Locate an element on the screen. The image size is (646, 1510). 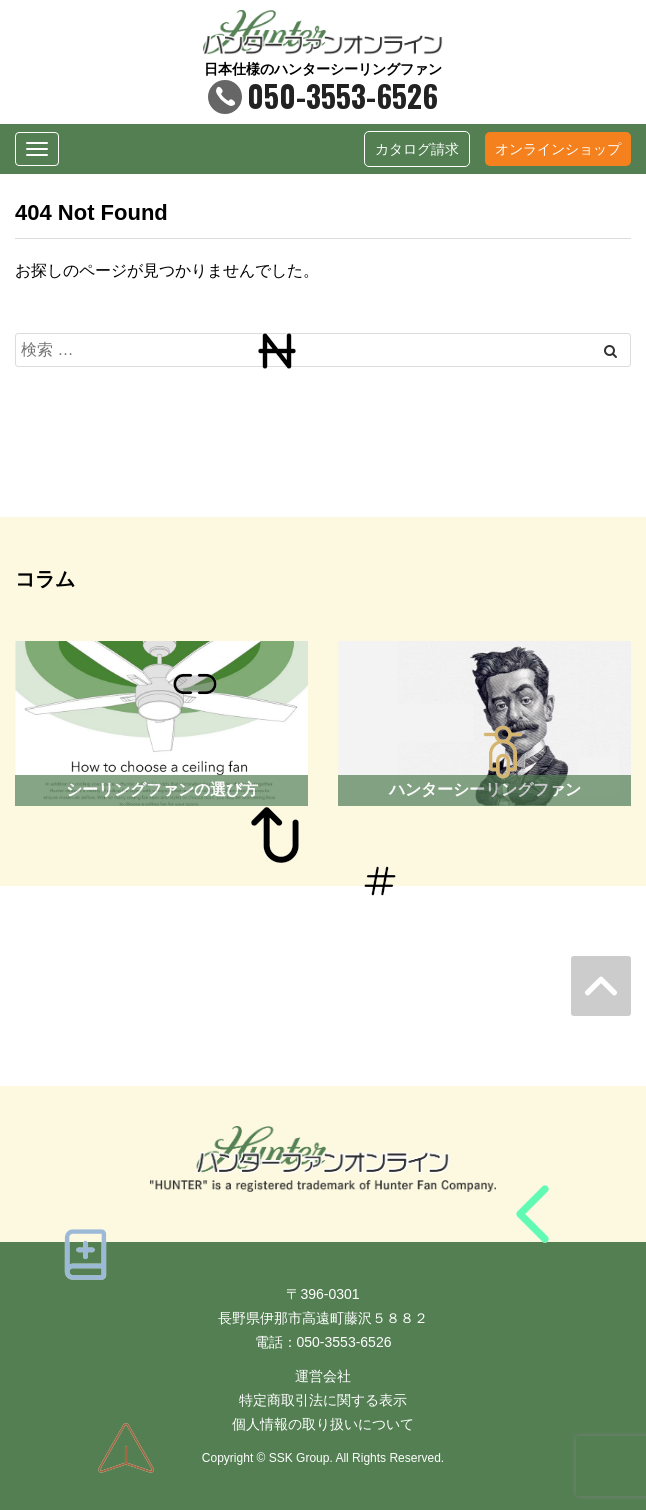
unlink or disconnect a shared resource is located at coordinates (195, 684).